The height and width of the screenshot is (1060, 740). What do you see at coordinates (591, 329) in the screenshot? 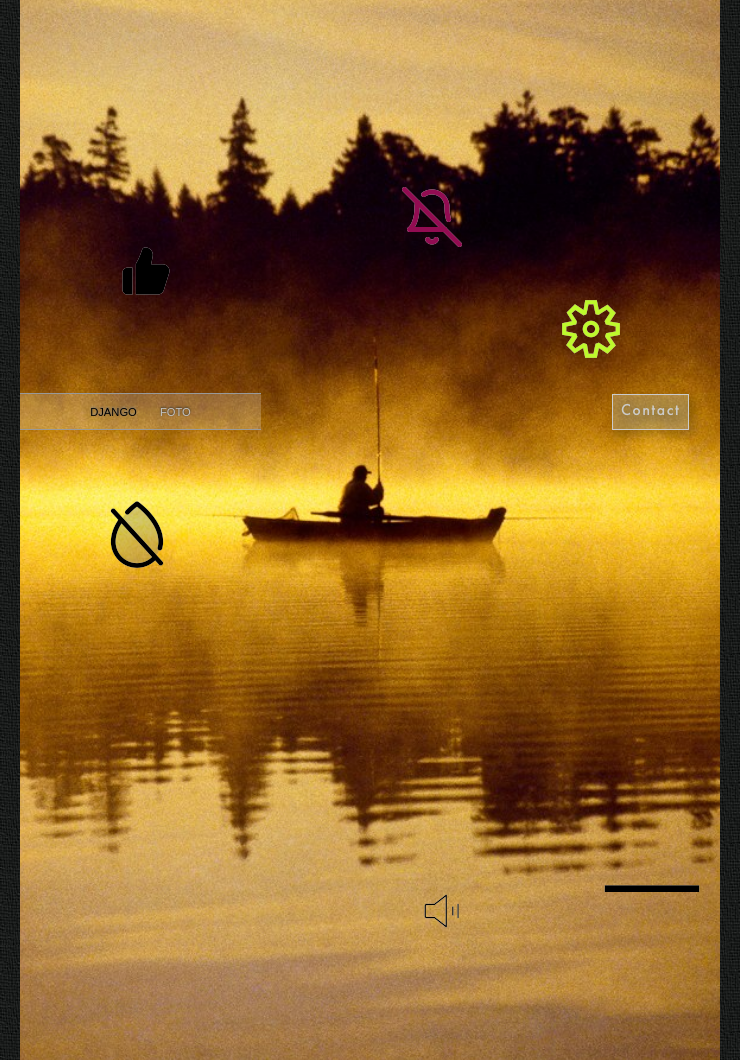
I see `access settings or preferences` at bounding box center [591, 329].